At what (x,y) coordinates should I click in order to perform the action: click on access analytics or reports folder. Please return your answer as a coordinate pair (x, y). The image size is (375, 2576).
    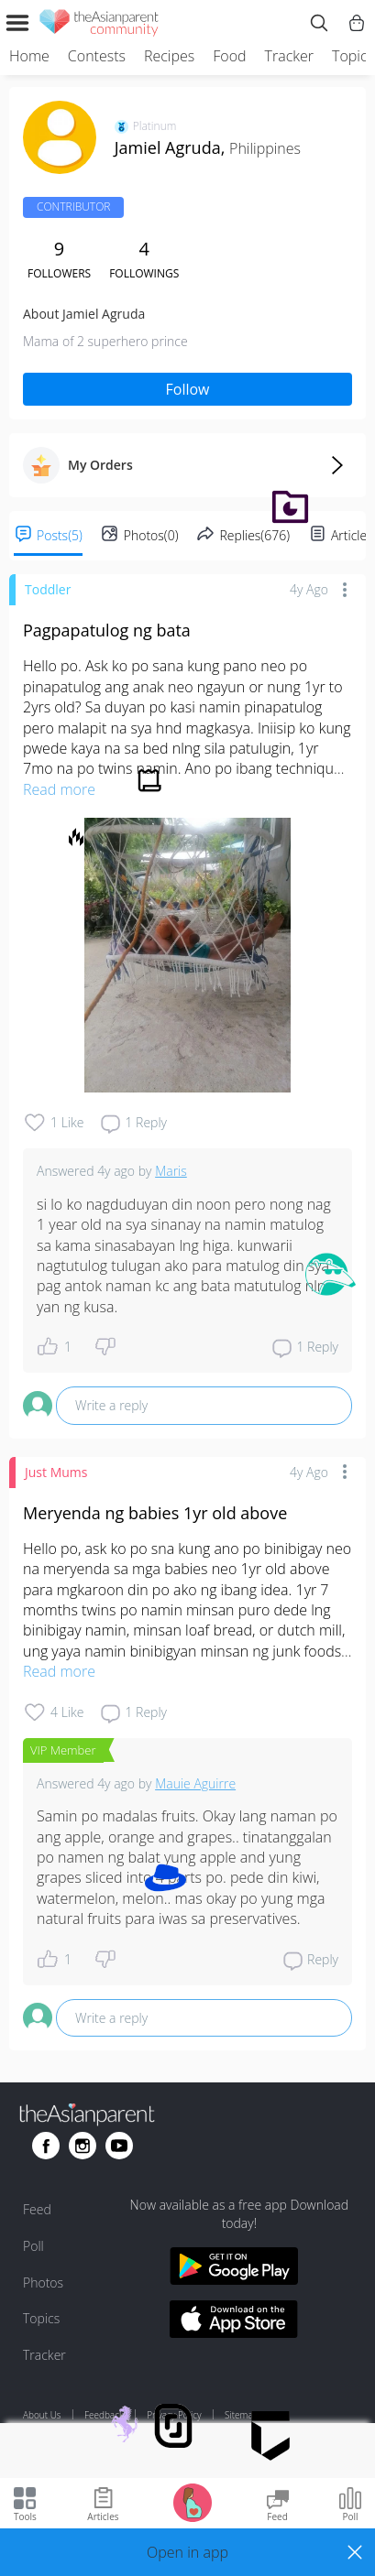
    Looking at the image, I should click on (290, 506).